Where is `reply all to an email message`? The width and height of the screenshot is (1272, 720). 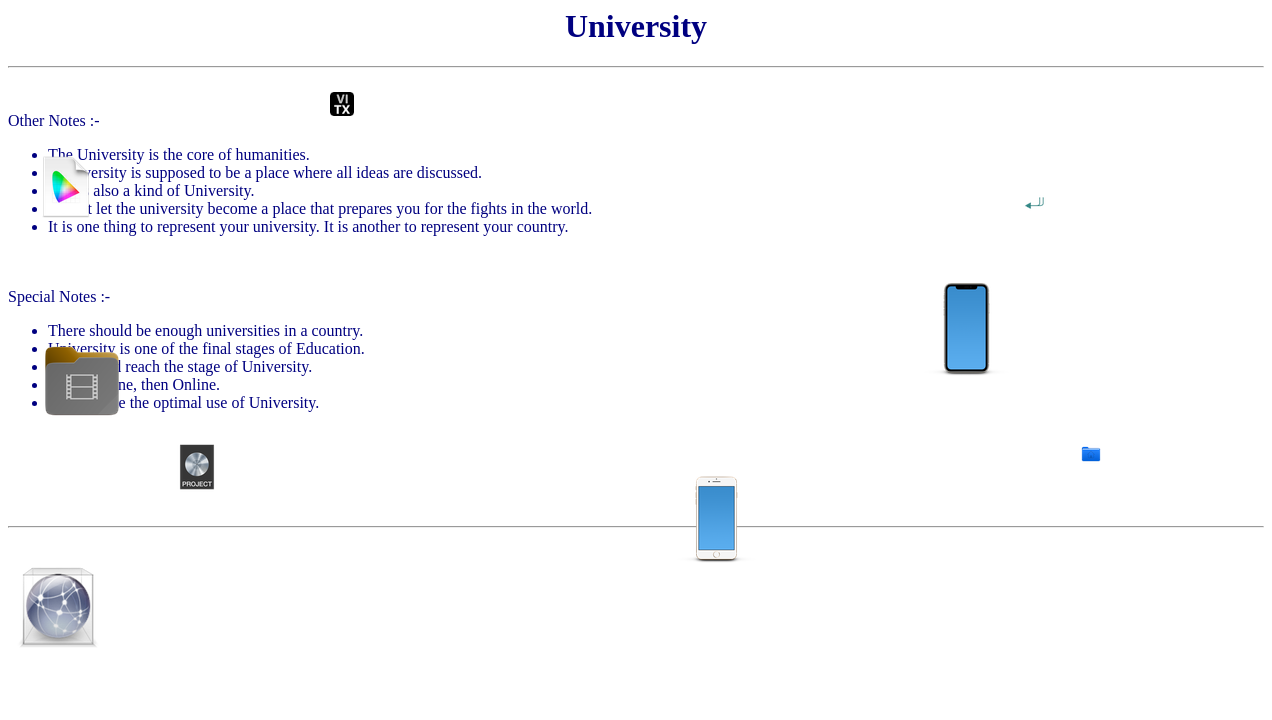
reply all to an email message is located at coordinates (1034, 203).